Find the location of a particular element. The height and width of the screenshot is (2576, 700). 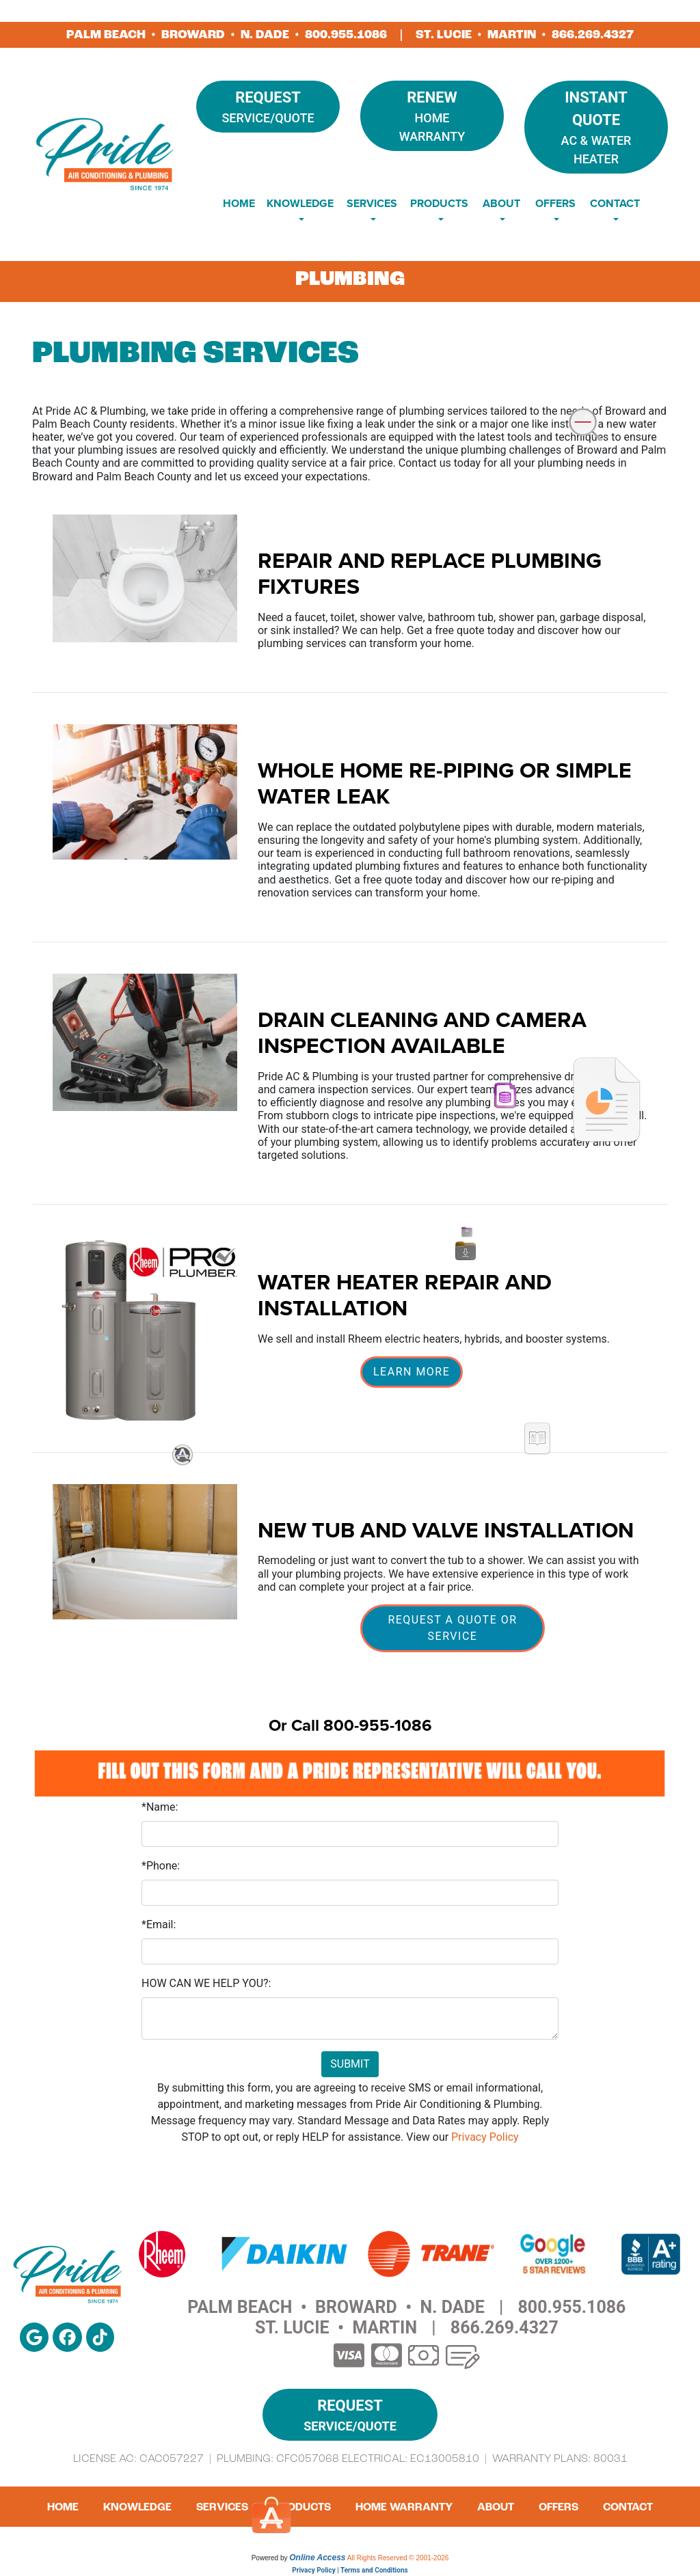

access your downloads folder is located at coordinates (466, 1250).